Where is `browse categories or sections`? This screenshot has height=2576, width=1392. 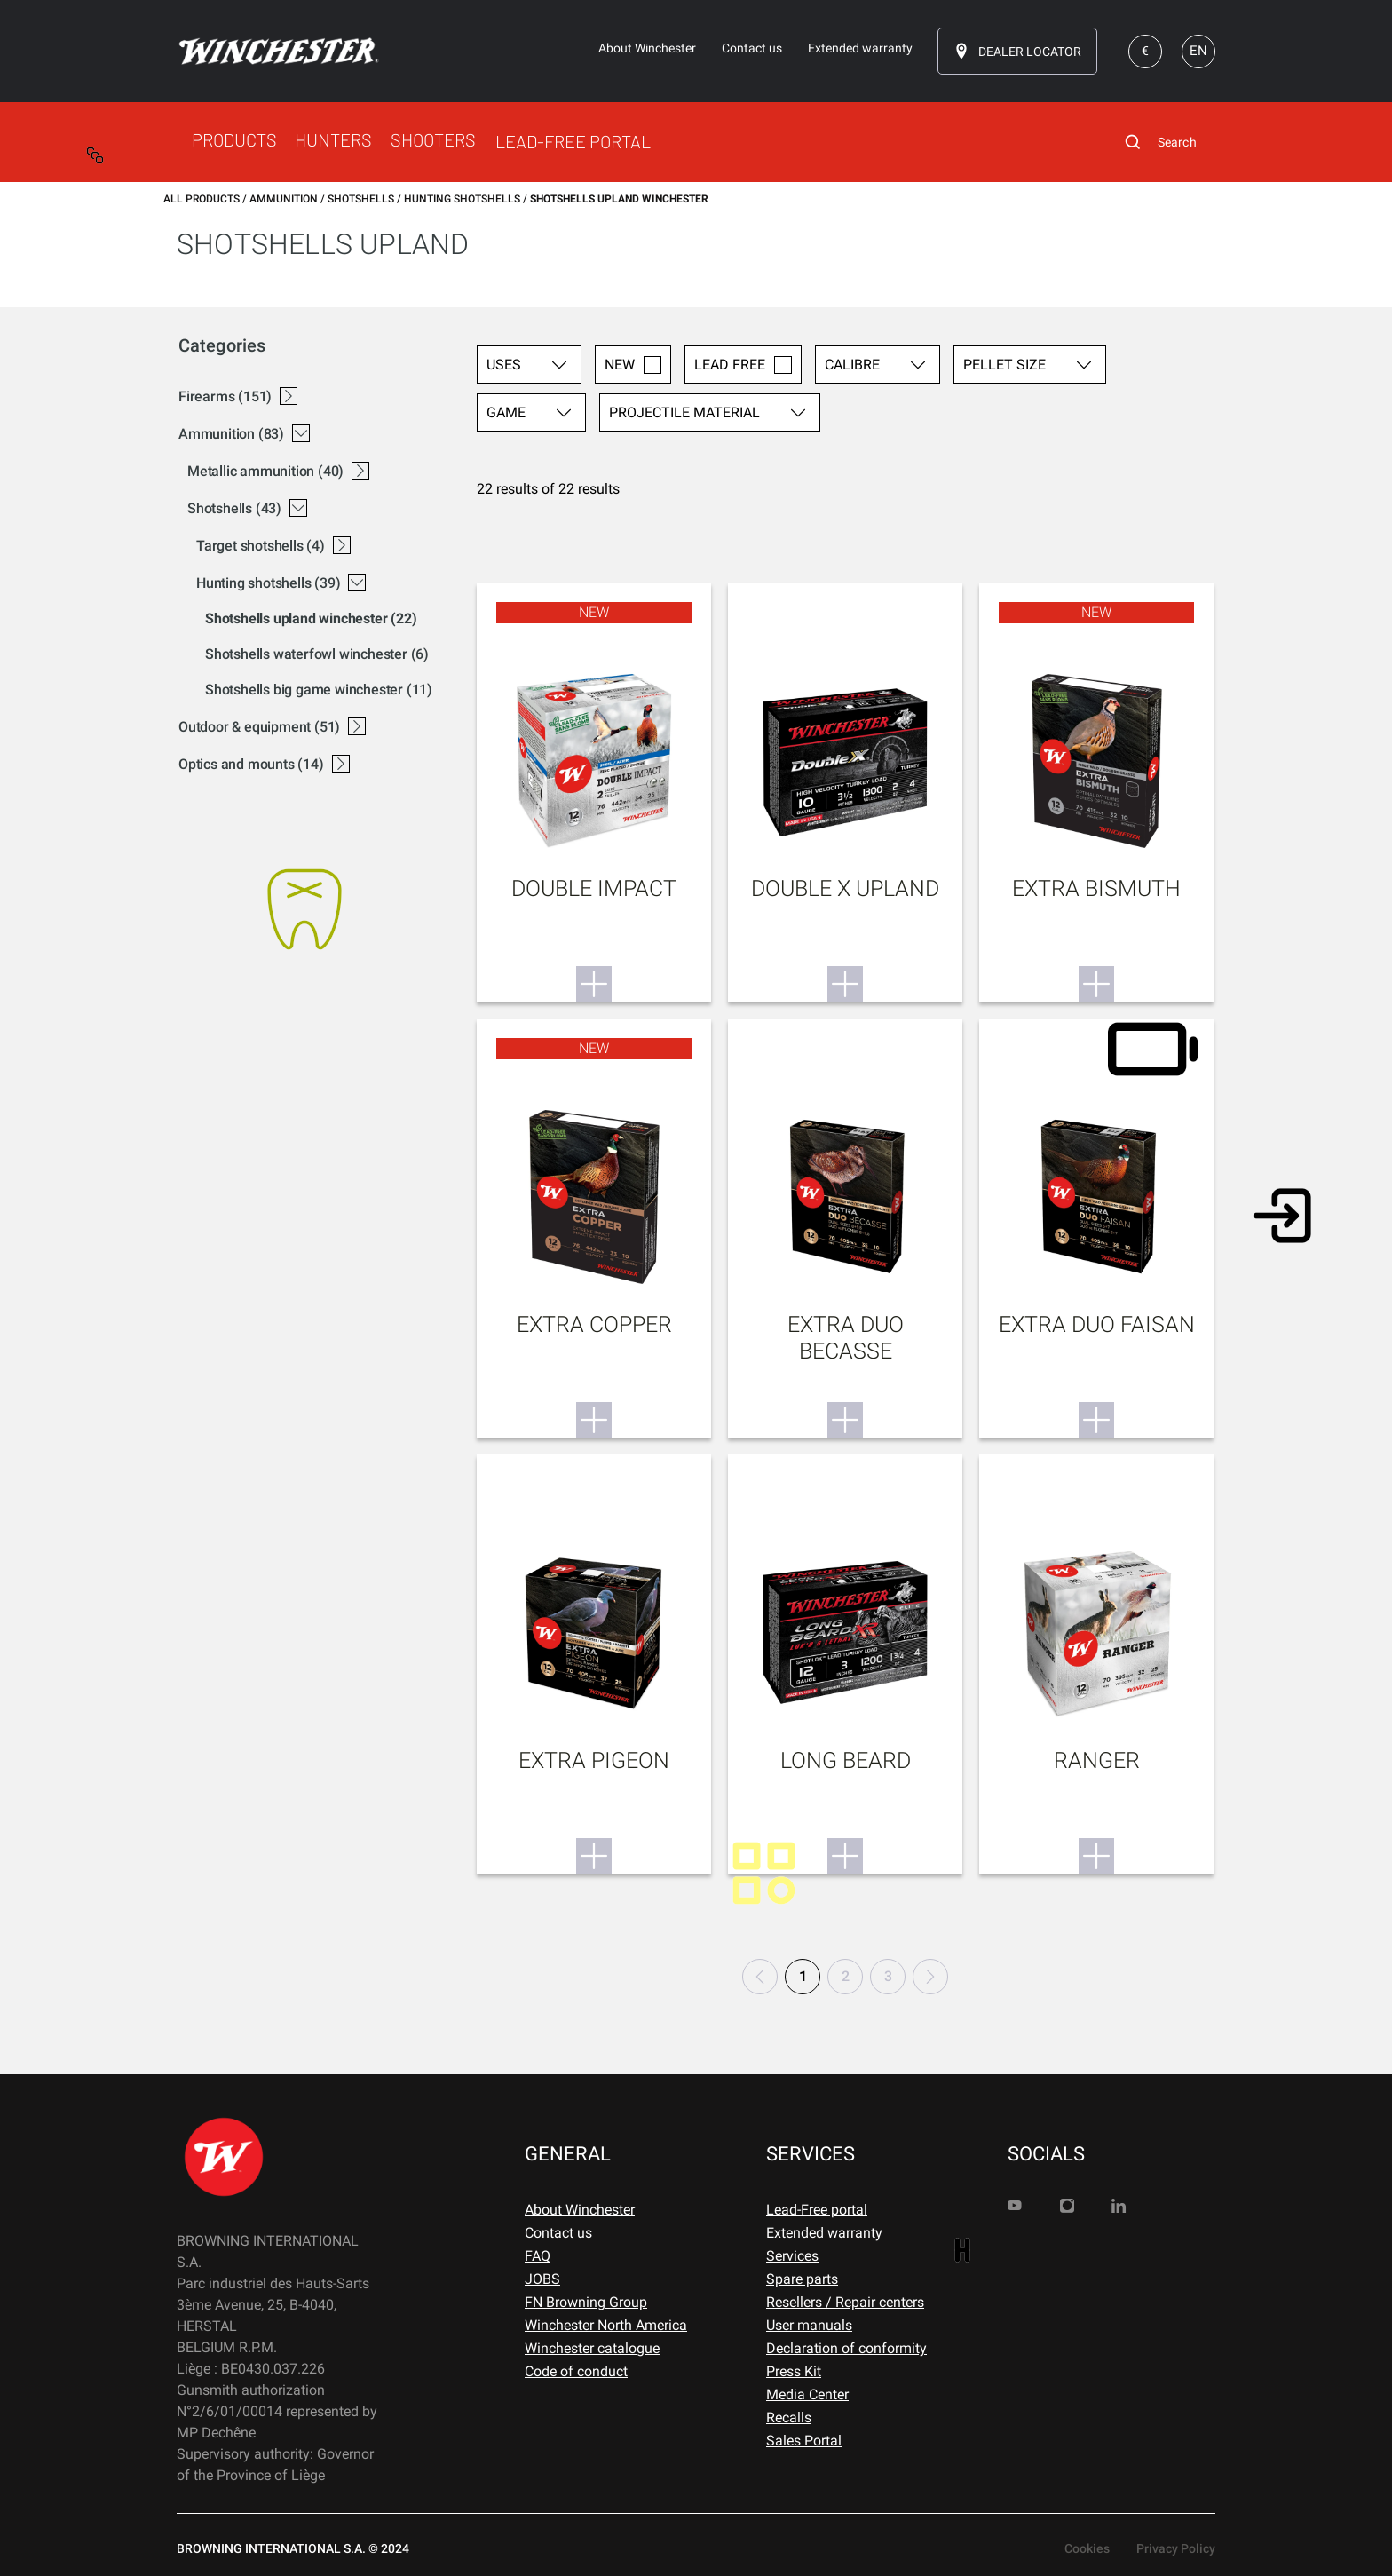
browse categories or sections is located at coordinates (763, 1873).